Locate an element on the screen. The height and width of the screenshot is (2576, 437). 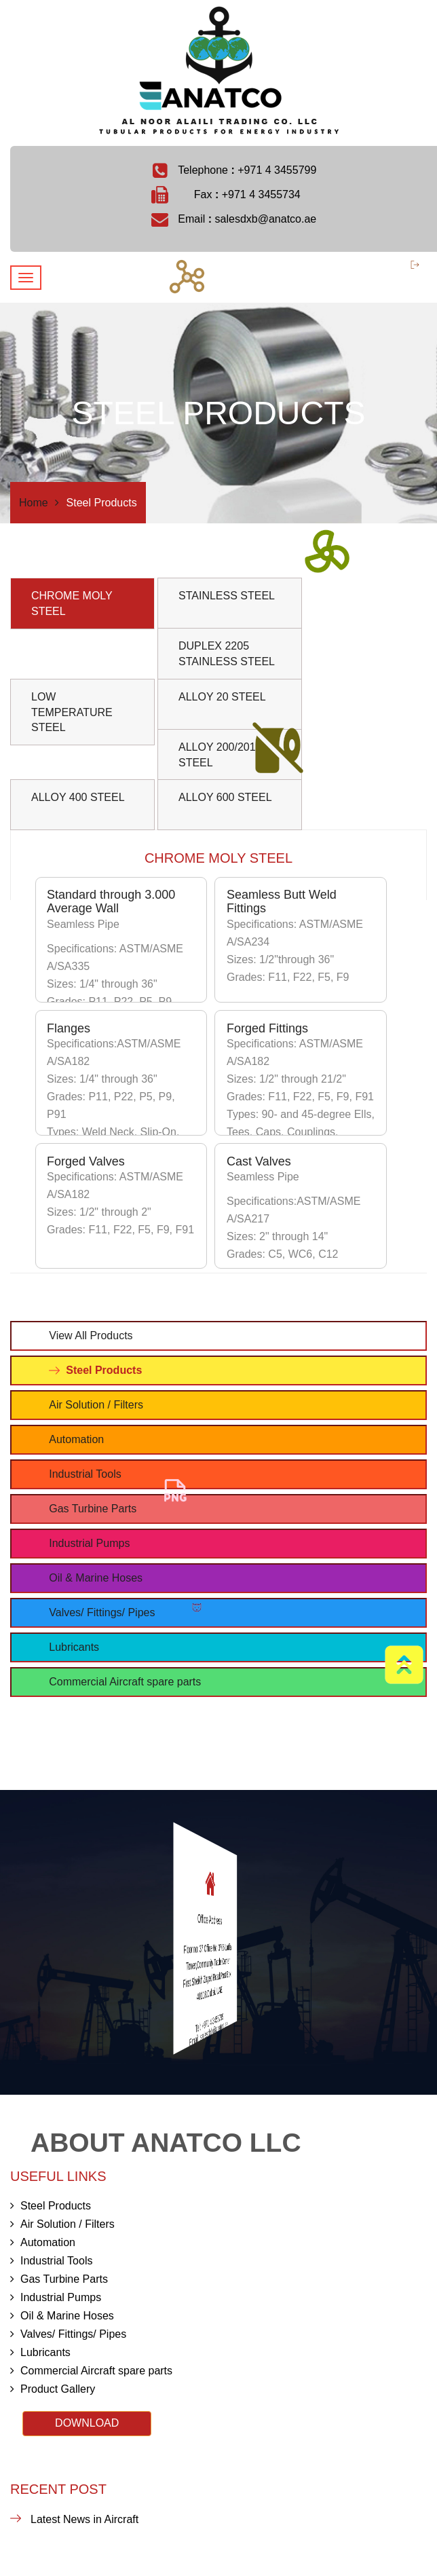
scroll to top of page is located at coordinates (404, 1664).